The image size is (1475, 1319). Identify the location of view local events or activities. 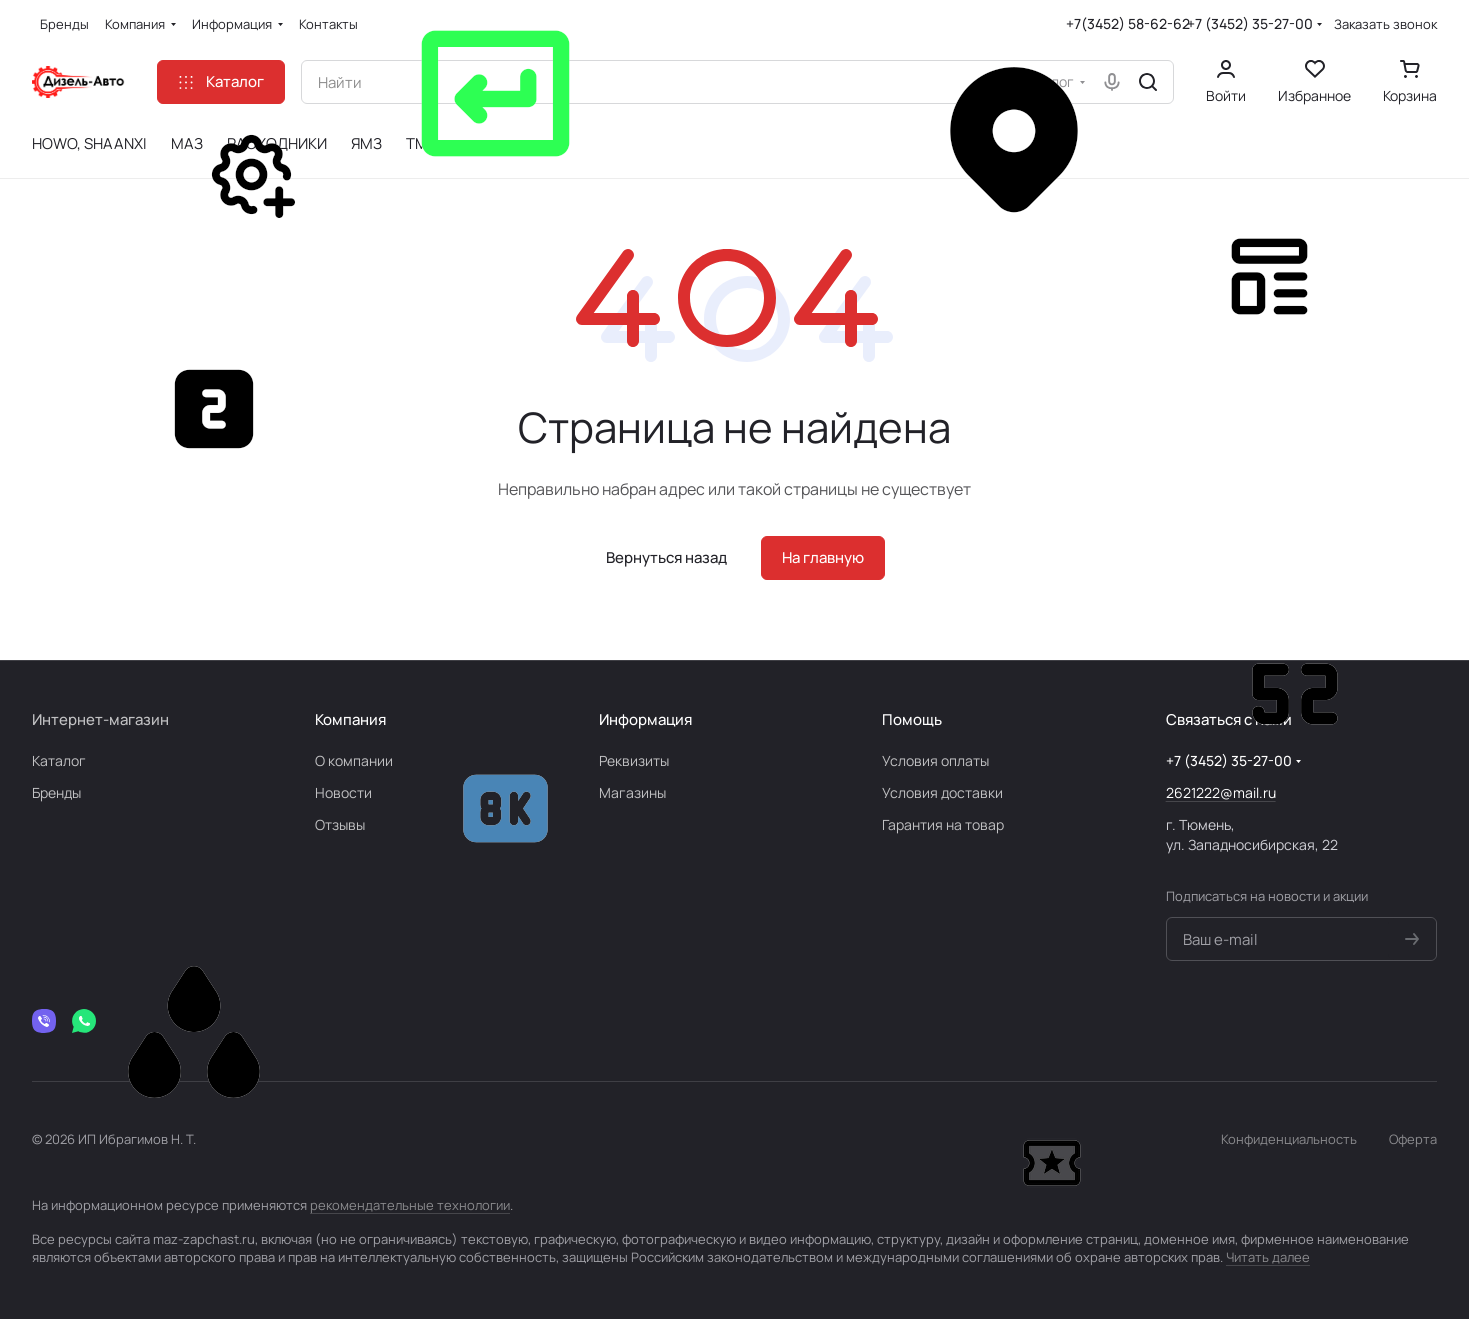
(1052, 1163).